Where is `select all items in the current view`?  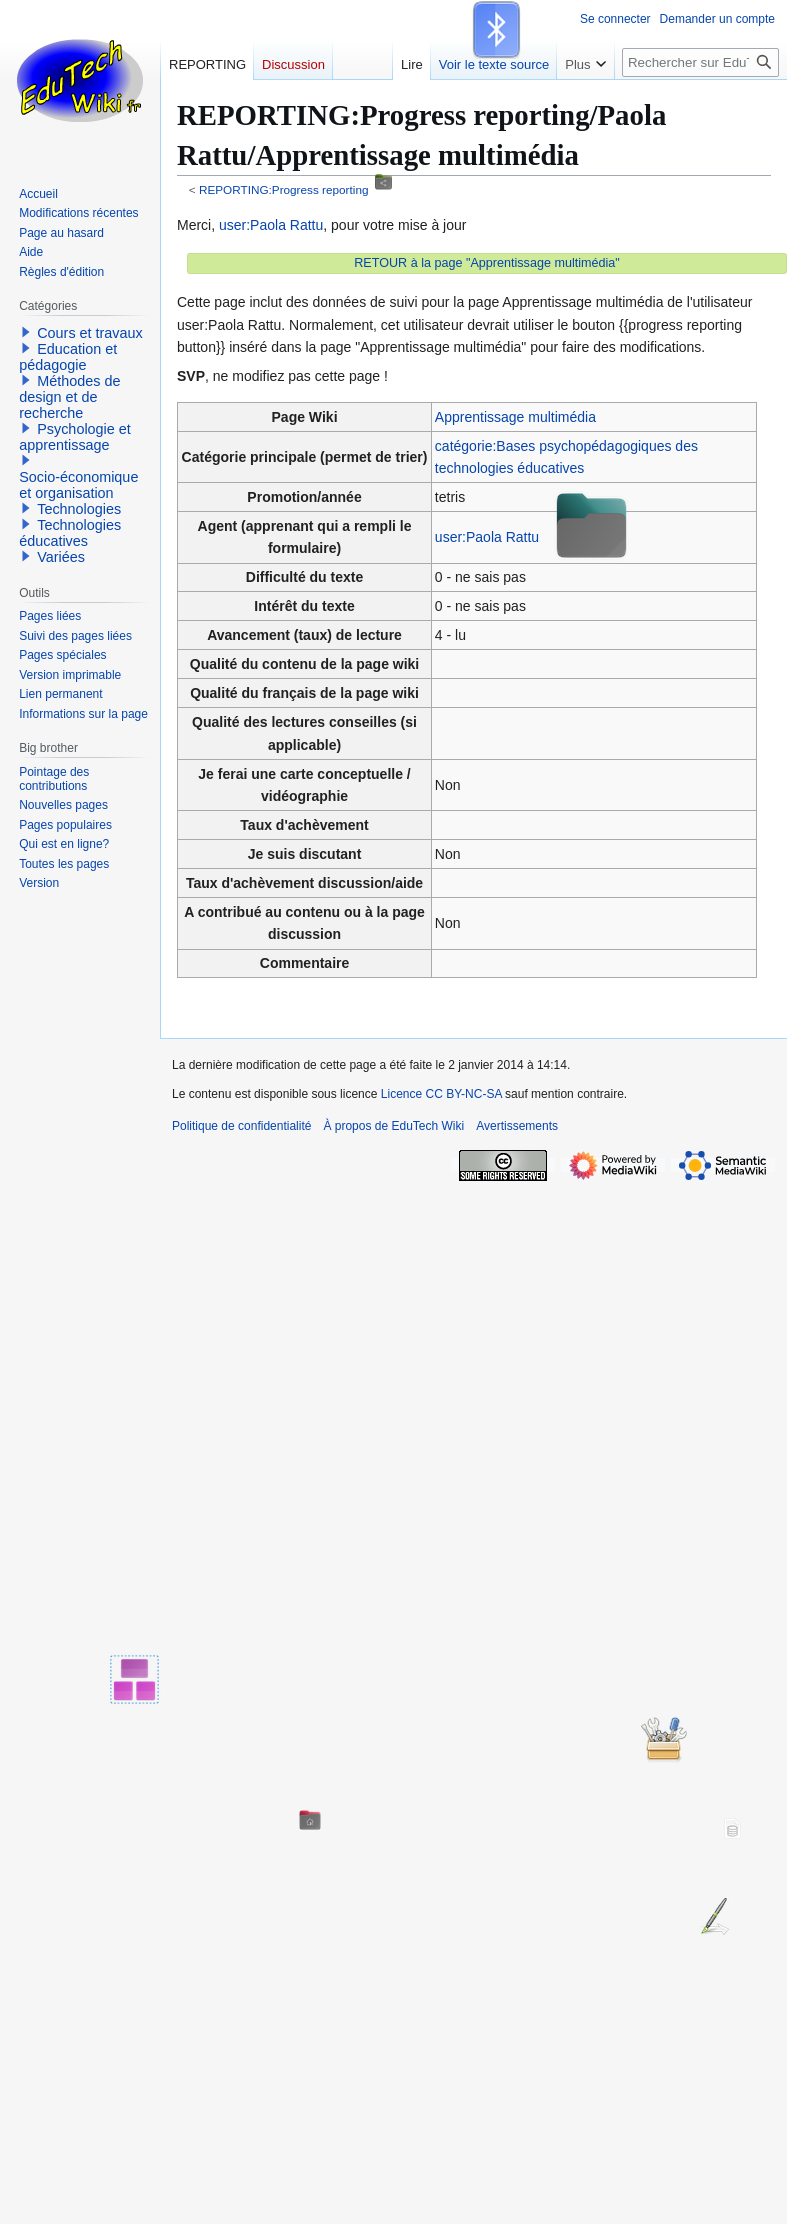 select all items in the current view is located at coordinates (134, 1679).